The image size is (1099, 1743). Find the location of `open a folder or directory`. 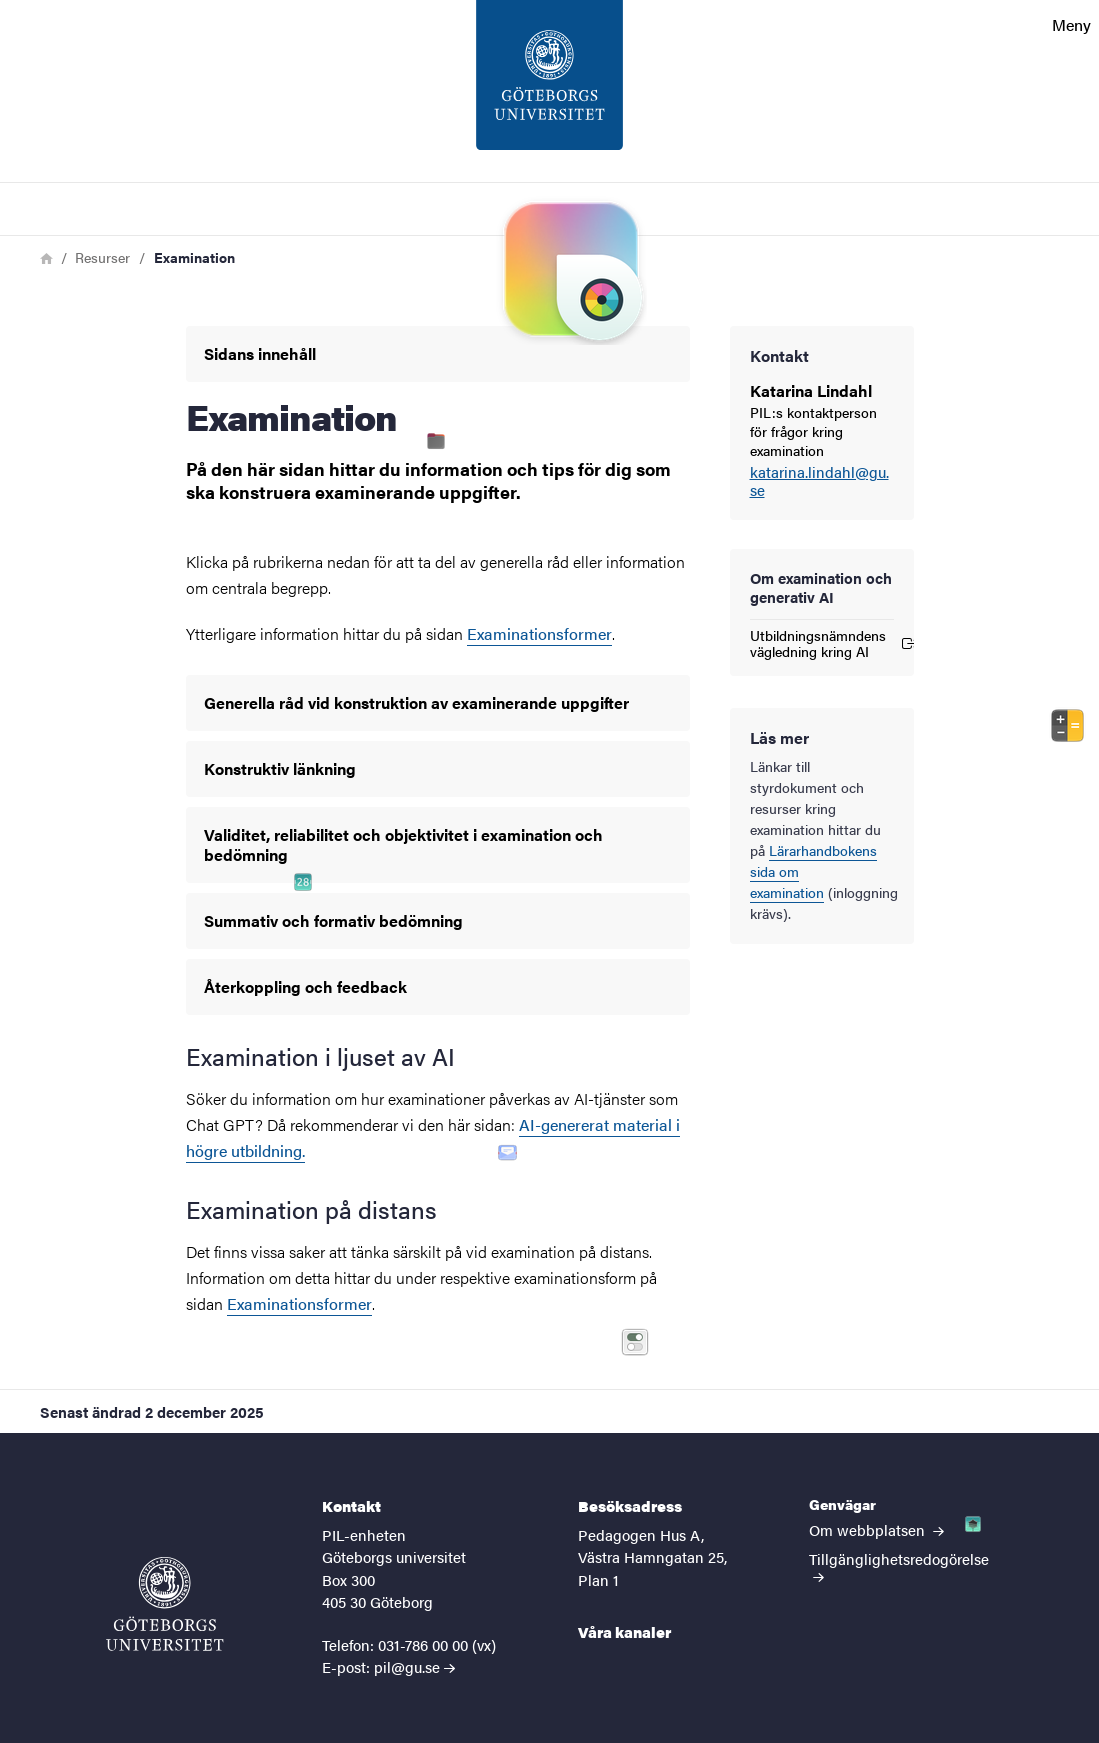

open a folder or directory is located at coordinates (436, 441).